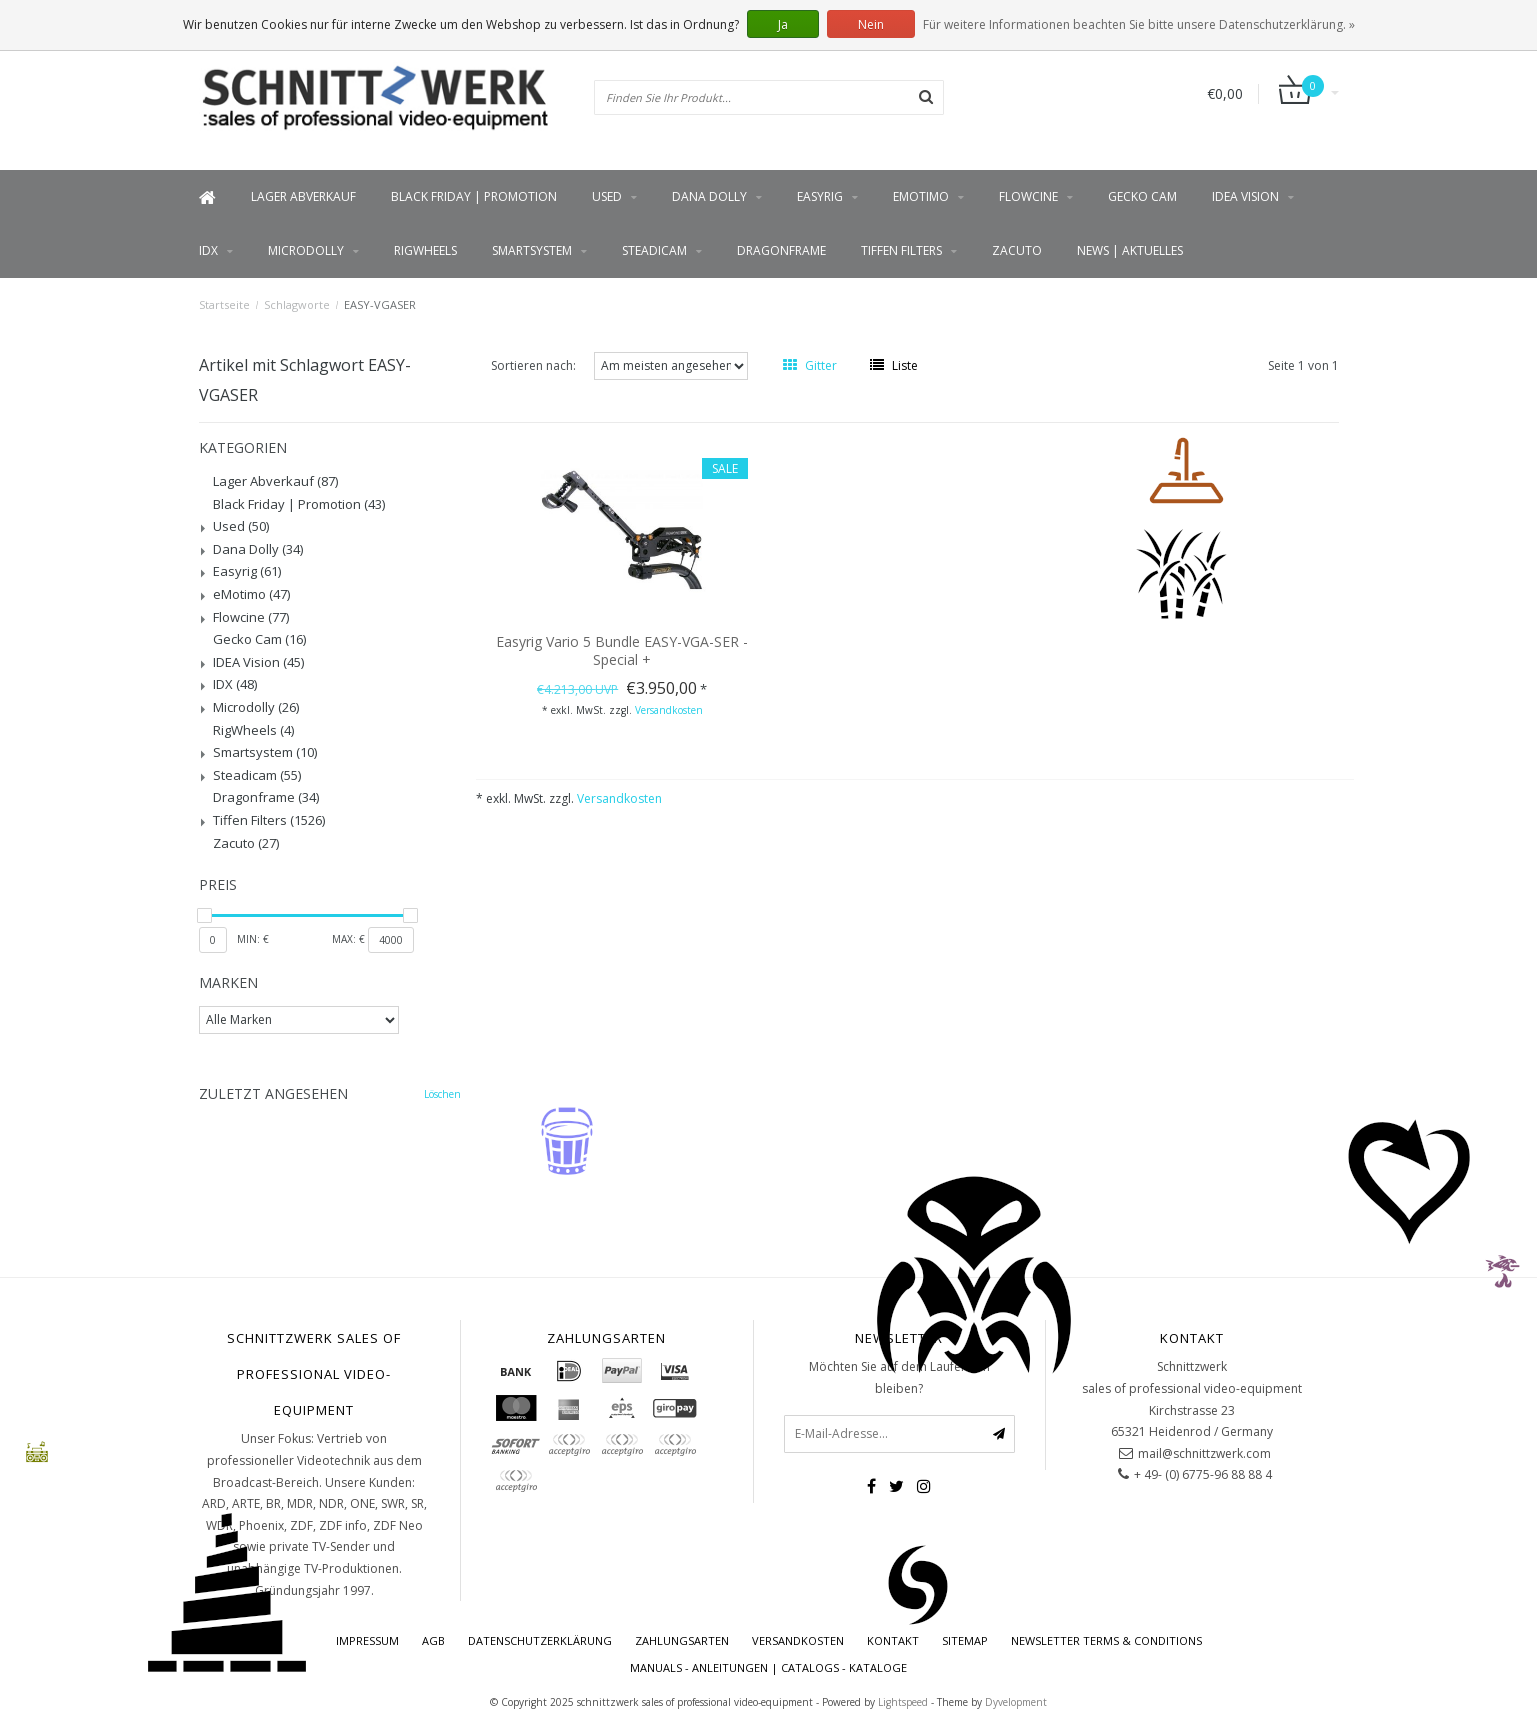  What do you see at coordinates (974, 1275) in the screenshot?
I see `indicates an alien or bug-type enemy` at bounding box center [974, 1275].